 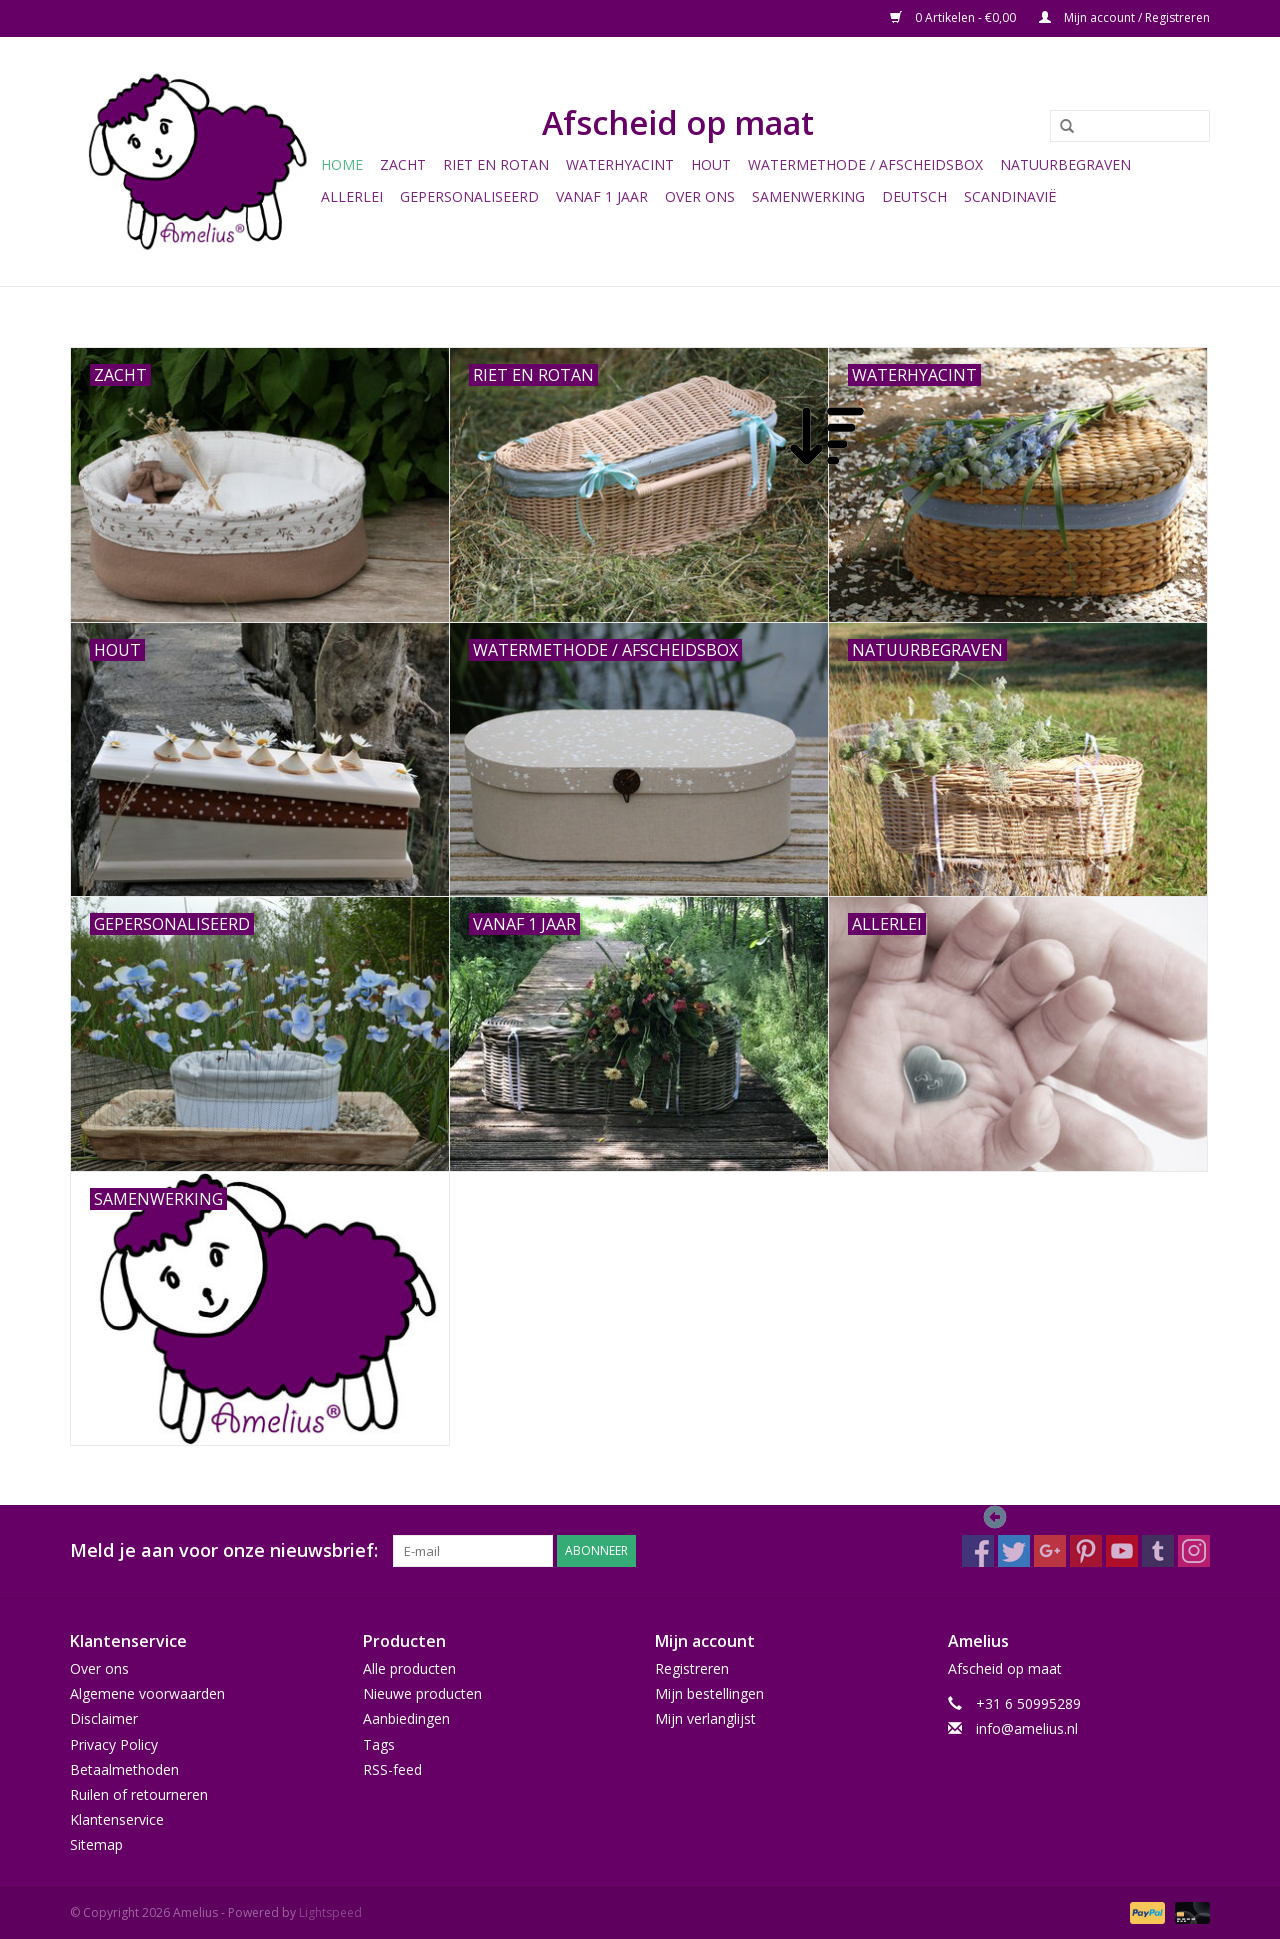 I want to click on sort items in ascending order, so click(x=827, y=436).